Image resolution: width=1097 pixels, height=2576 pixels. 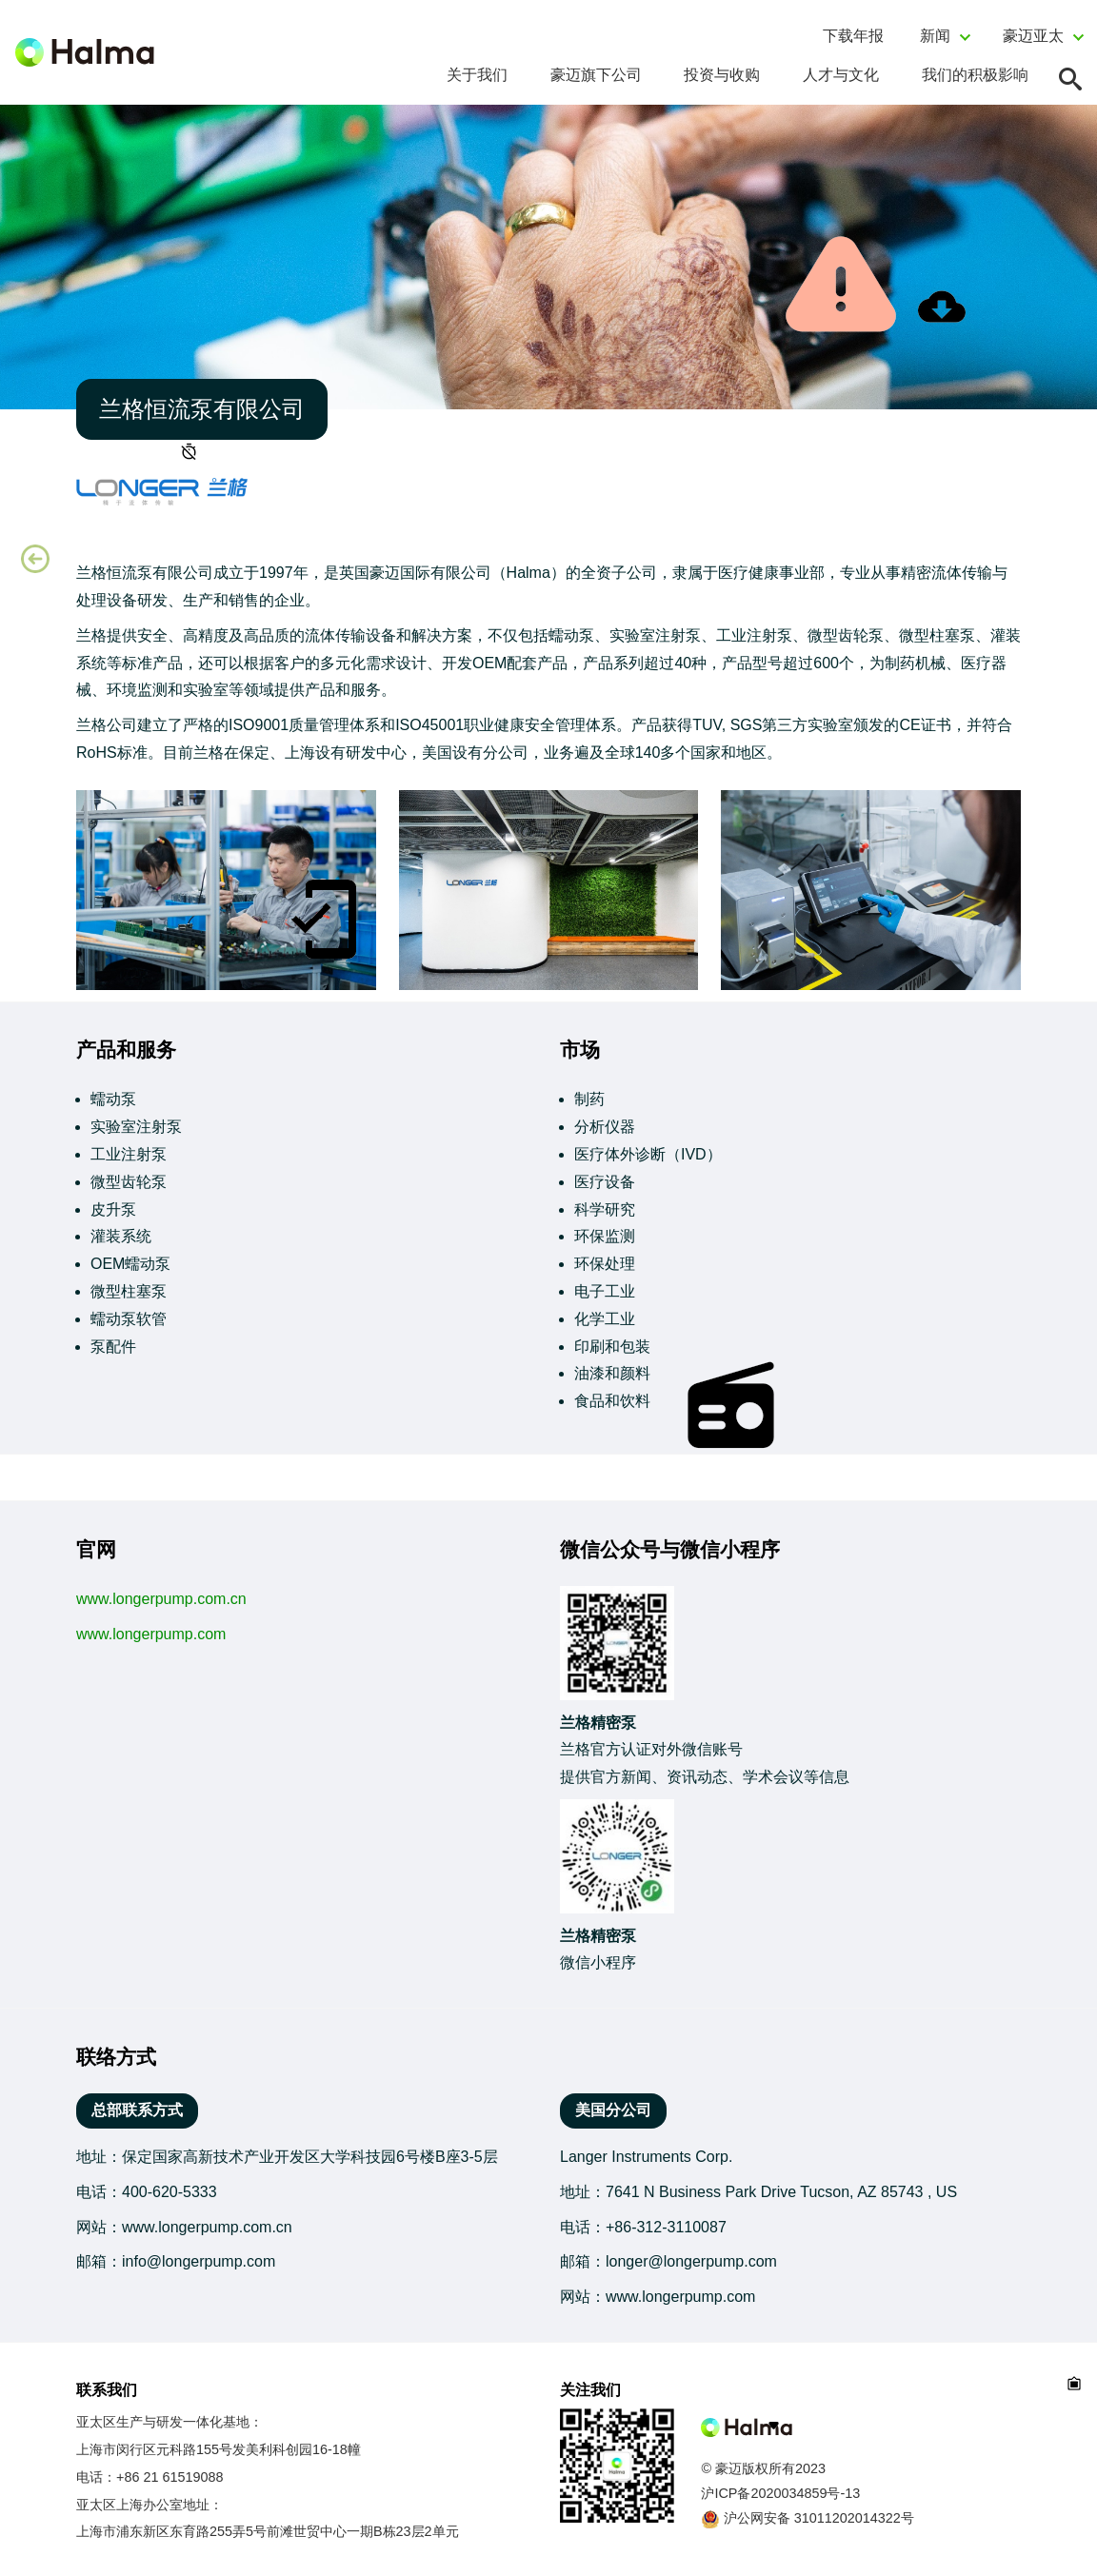 What do you see at coordinates (323, 919) in the screenshot?
I see `indicates mobile-friendly or responsive design` at bounding box center [323, 919].